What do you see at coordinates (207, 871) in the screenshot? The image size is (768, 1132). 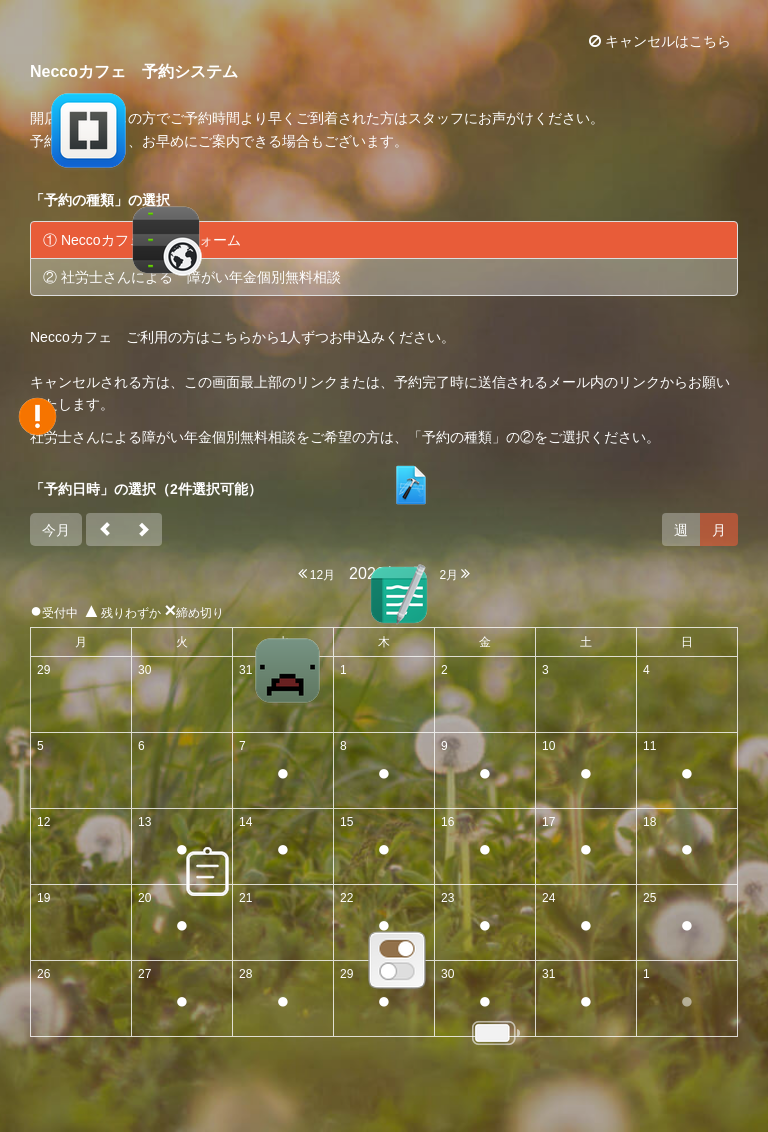 I see `access clipboard history` at bounding box center [207, 871].